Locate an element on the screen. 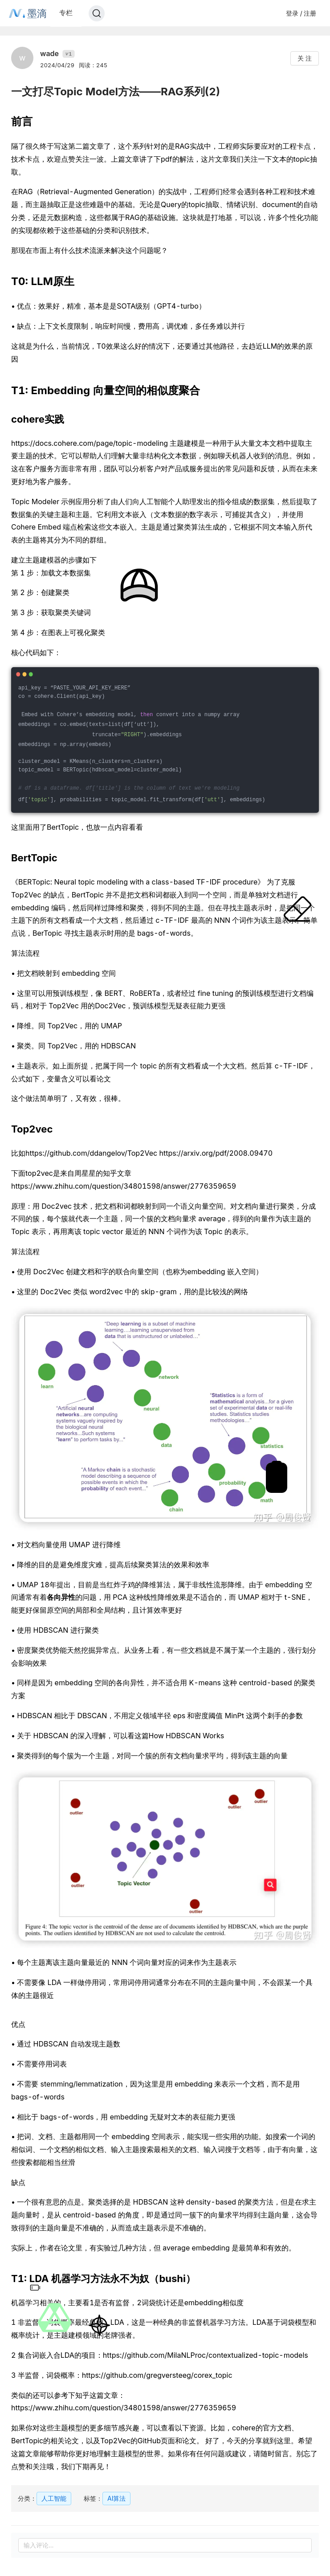 The height and width of the screenshot is (2576, 330). open google drive is located at coordinates (54, 2319).